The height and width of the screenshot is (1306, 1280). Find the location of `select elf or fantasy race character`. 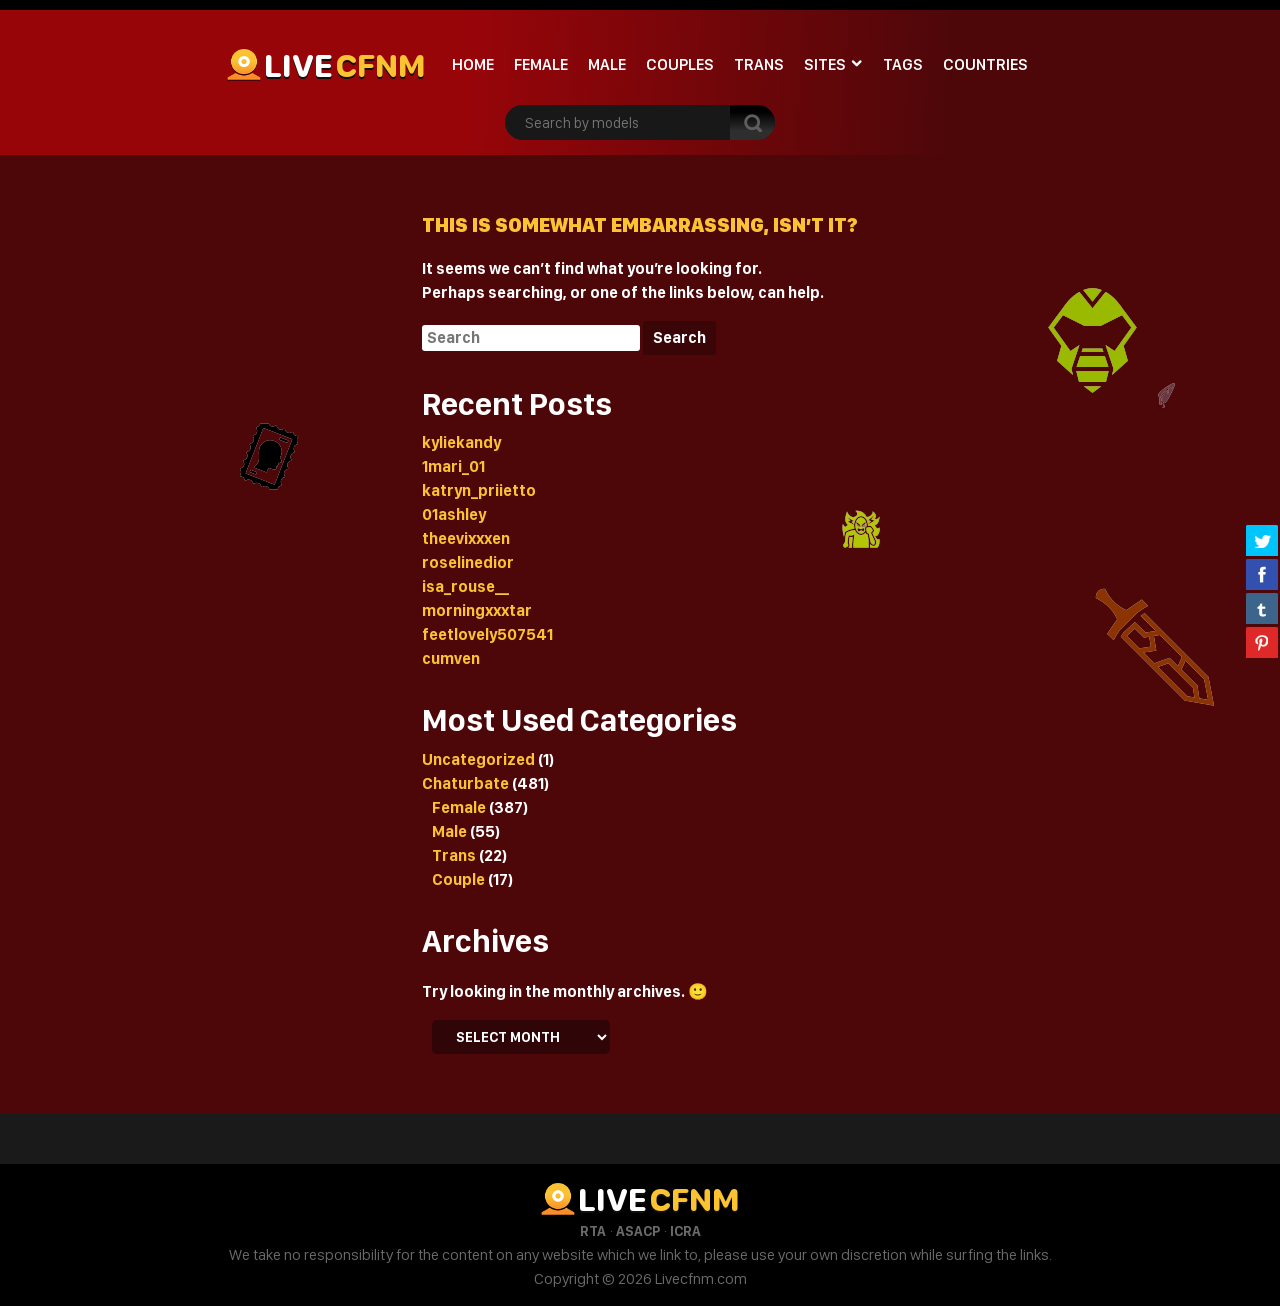

select elf or fantasy race character is located at coordinates (1166, 395).